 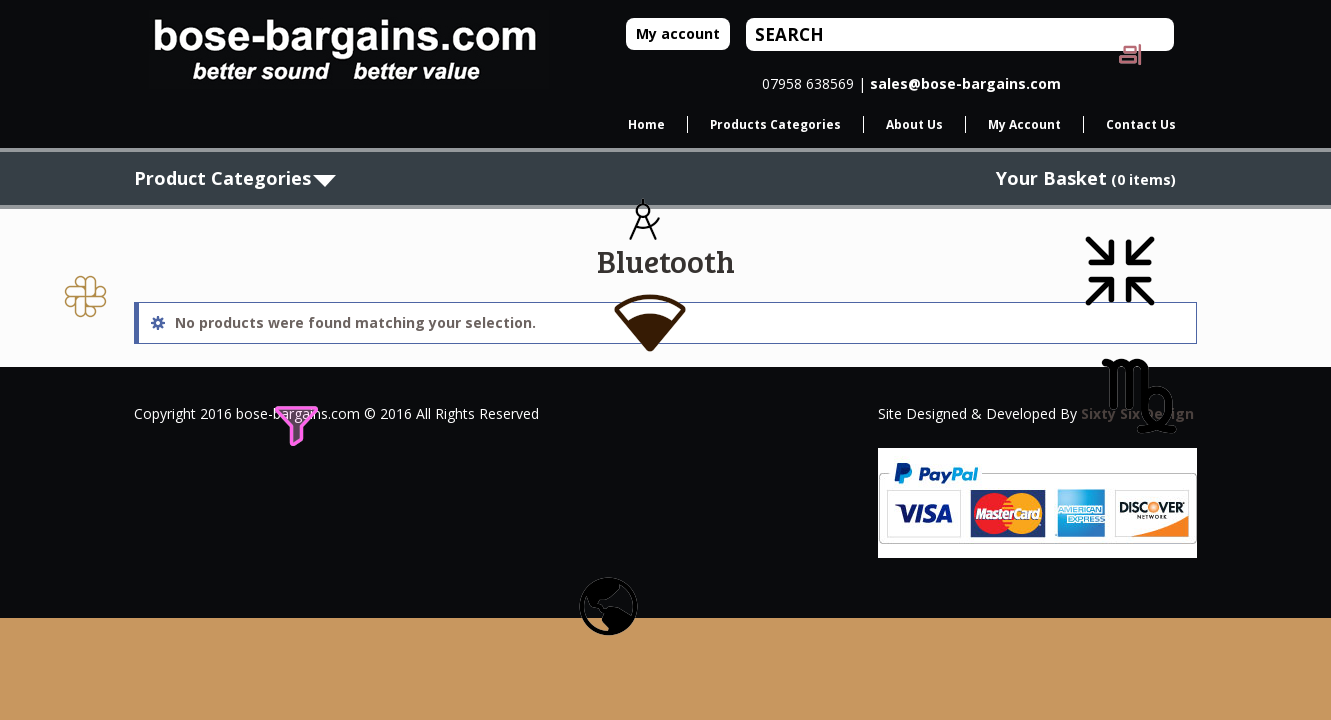 I want to click on access drawing or drafting tools, so click(x=643, y=220).